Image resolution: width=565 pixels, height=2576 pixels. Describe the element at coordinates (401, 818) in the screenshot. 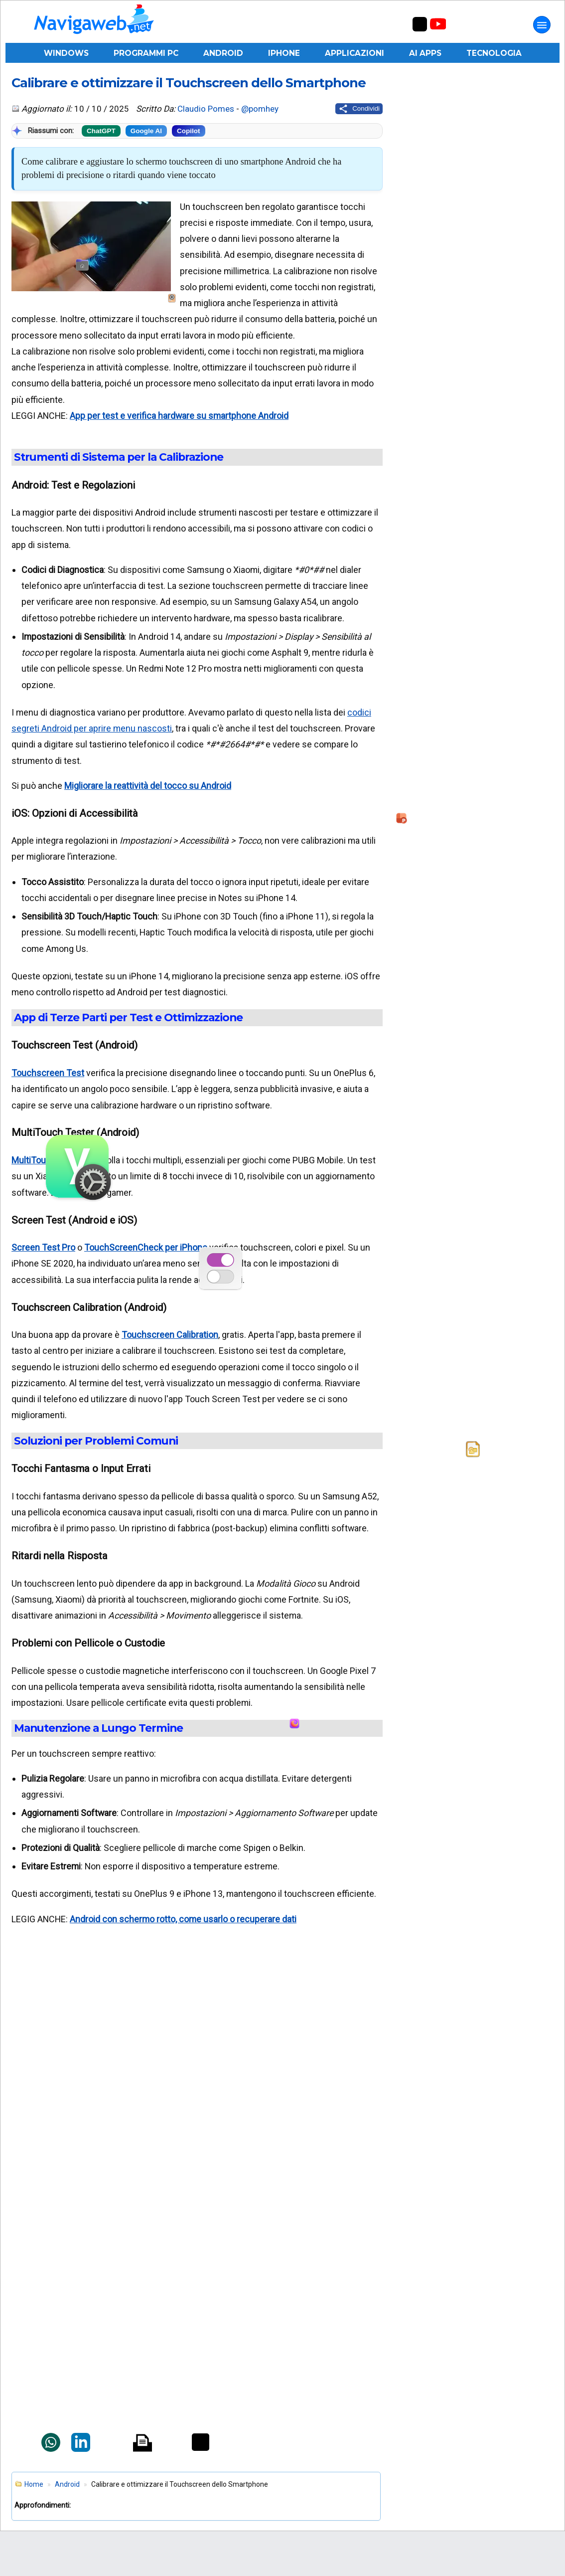

I see `open Microsoft PowerPoint` at that location.